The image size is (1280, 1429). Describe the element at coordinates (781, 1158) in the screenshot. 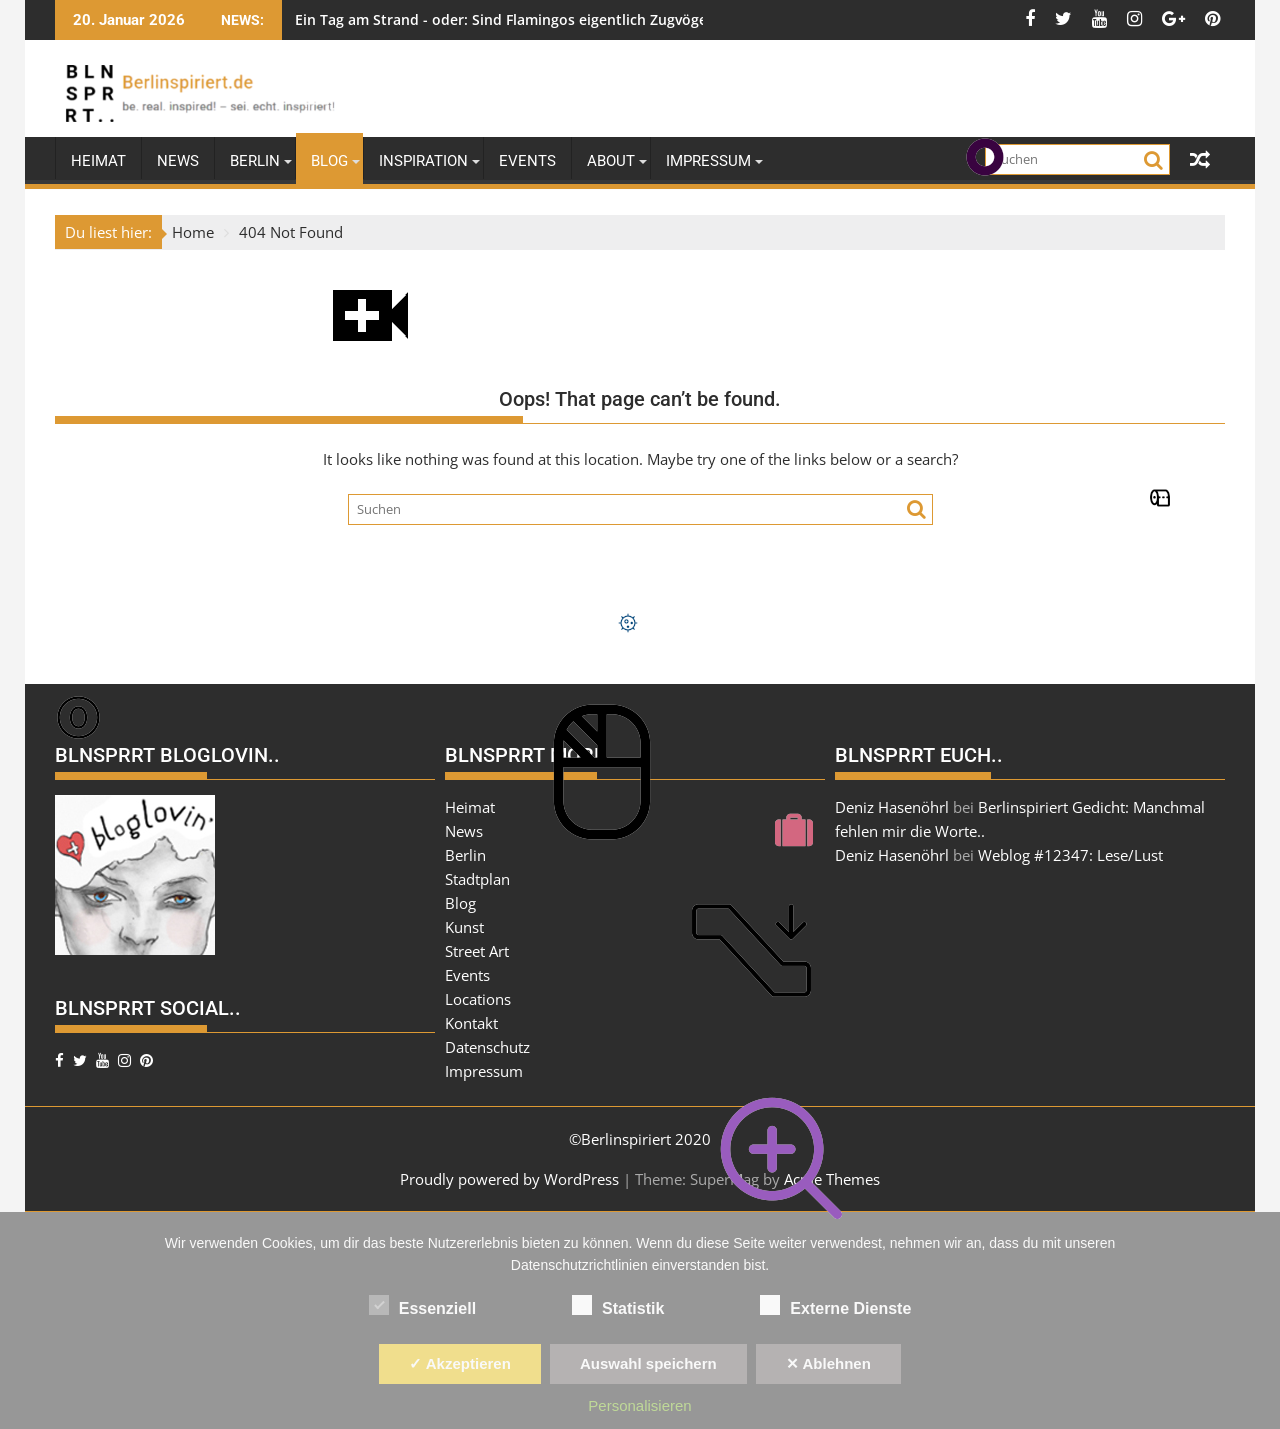

I see `zoom in on content` at that location.